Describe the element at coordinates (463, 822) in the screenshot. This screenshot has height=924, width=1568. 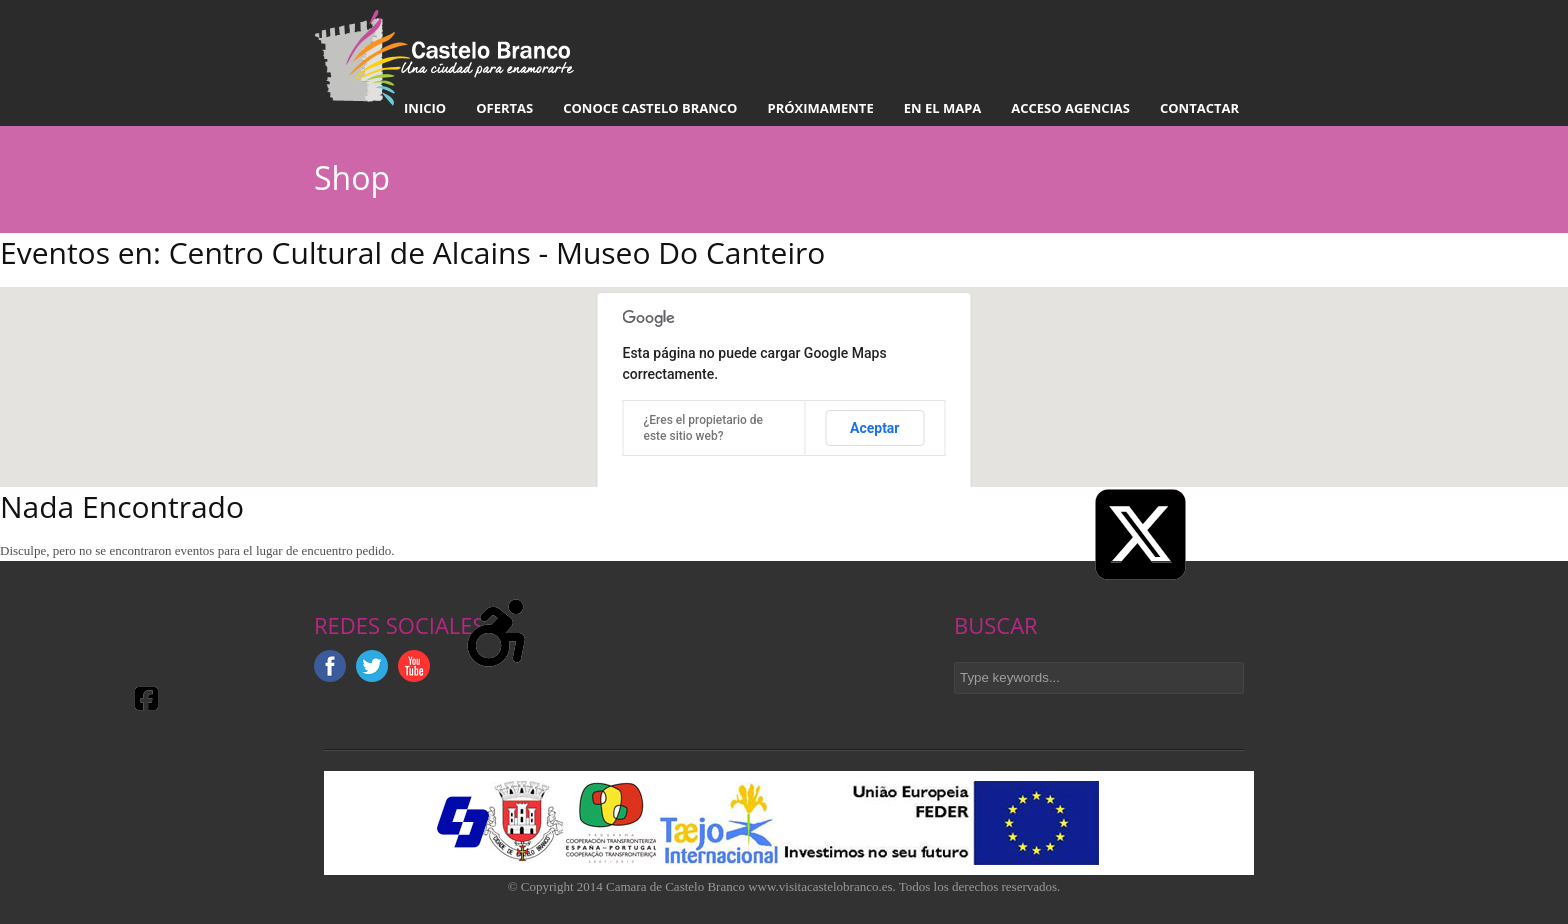
I see `sauce labs logo - a cloud-based testing platform` at that location.